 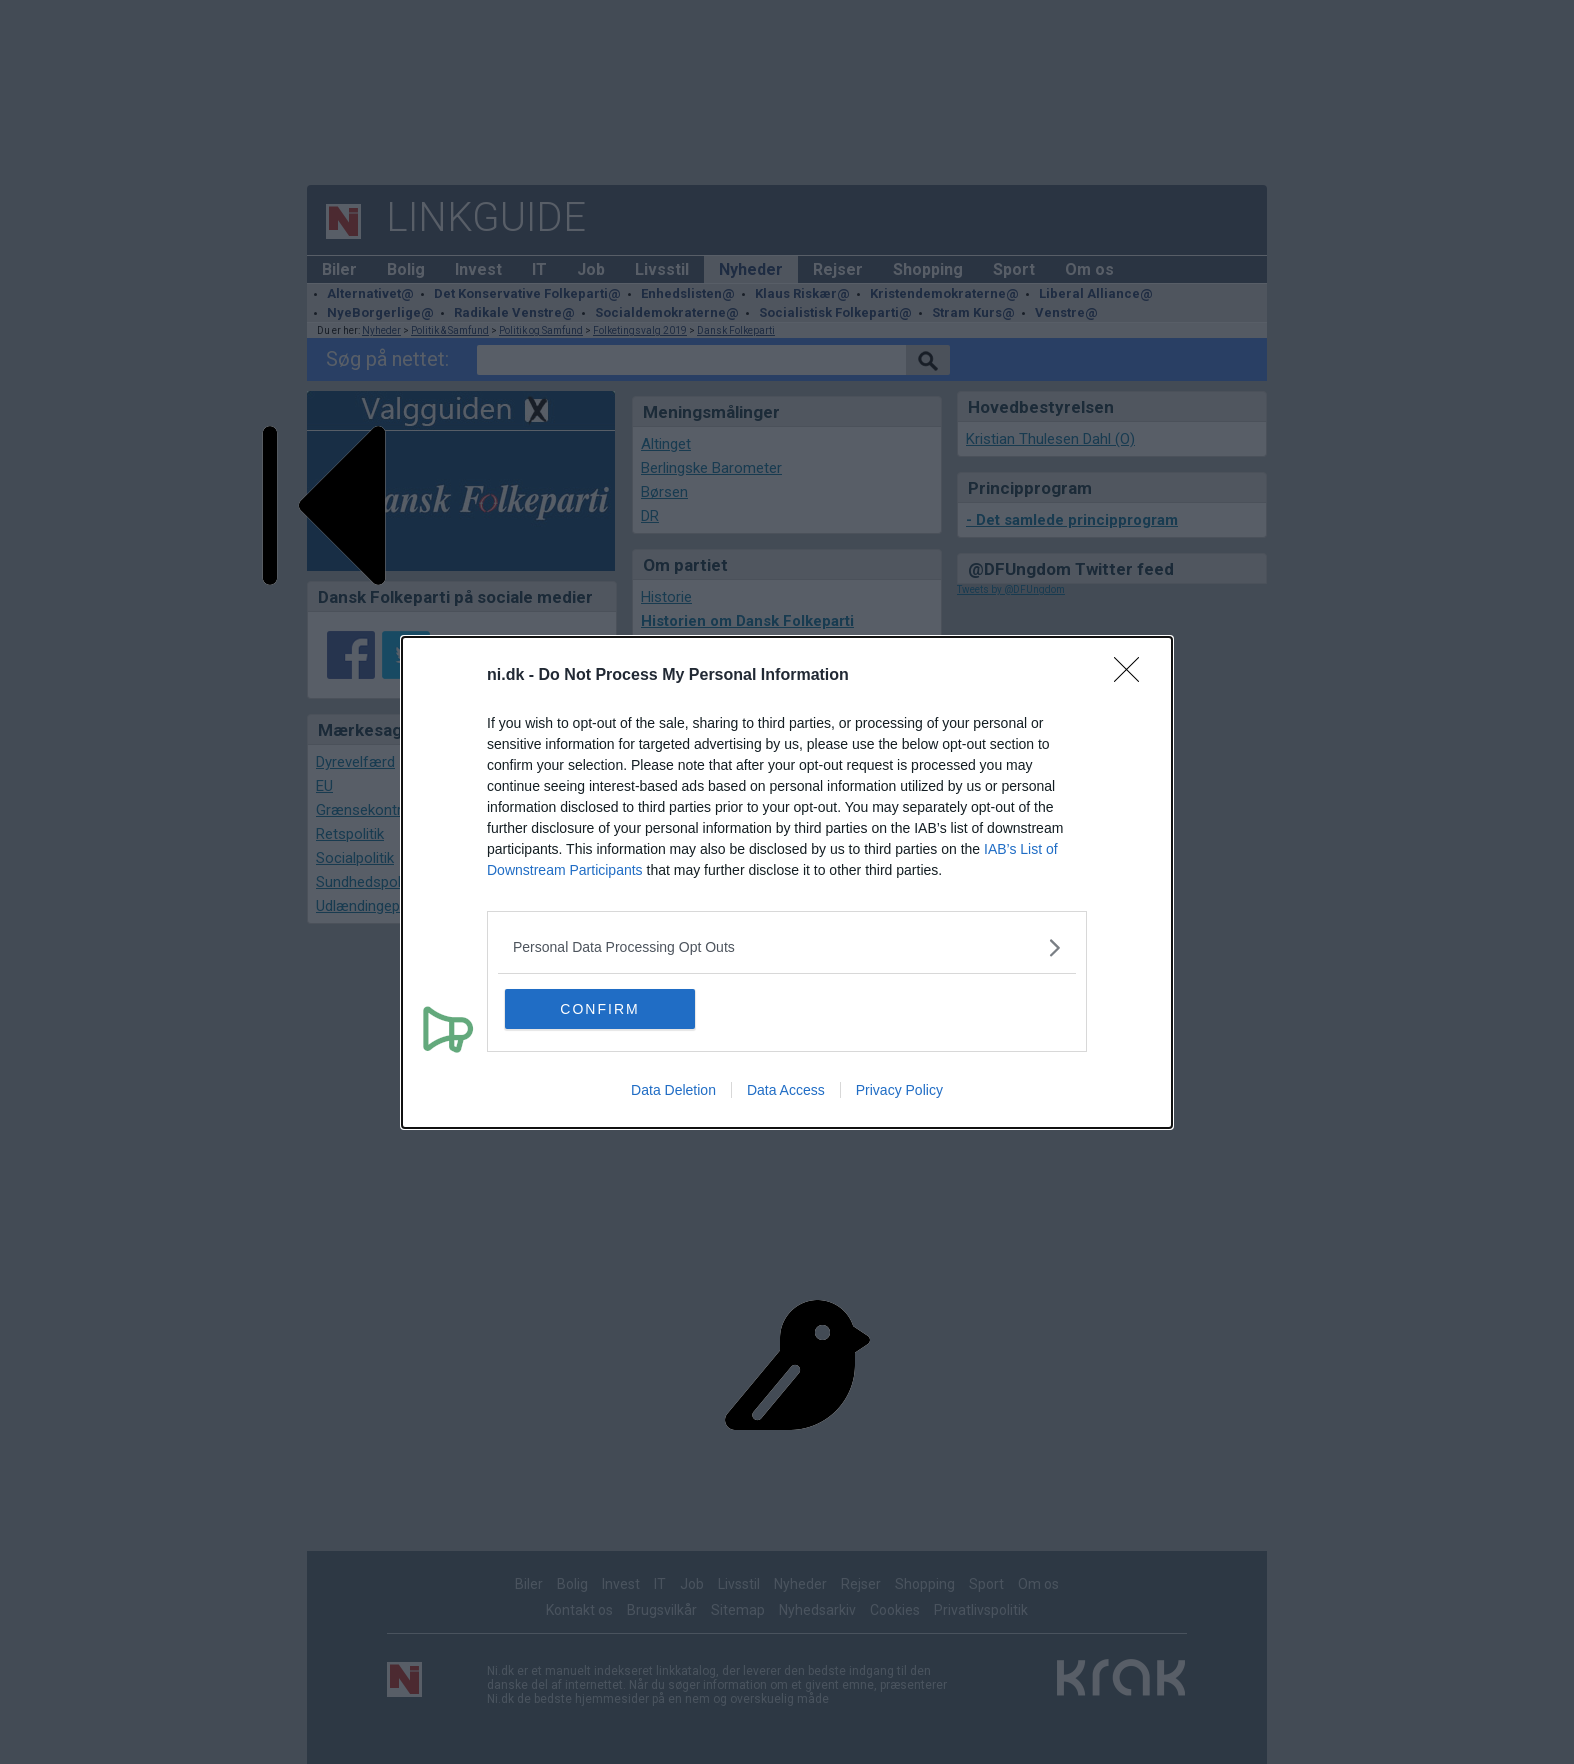 What do you see at coordinates (445, 1030) in the screenshot?
I see `make an announcement or broadcast` at bounding box center [445, 1030].